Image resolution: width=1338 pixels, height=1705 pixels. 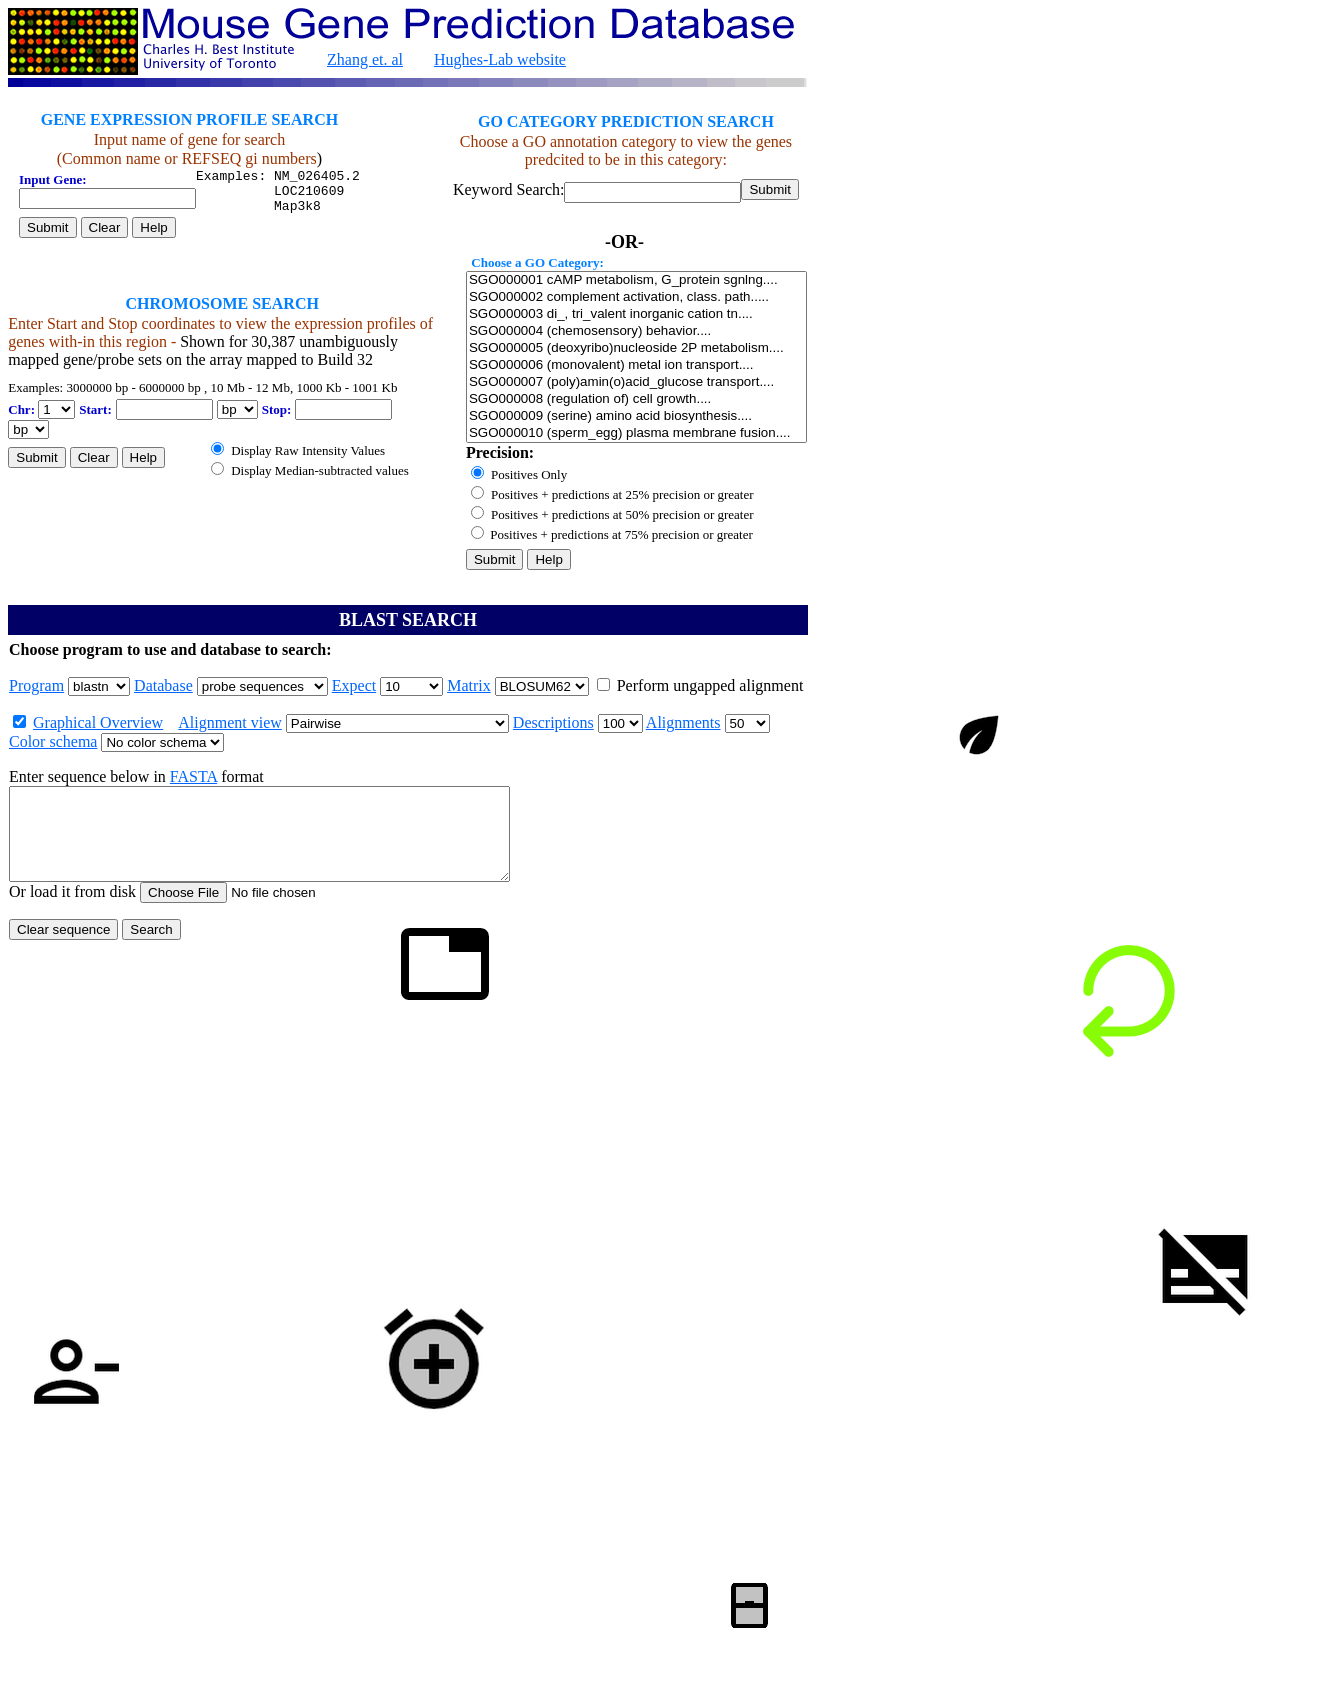 I want to click on enable eco-friendly or power-saving mode, so click(x=979, y=735).